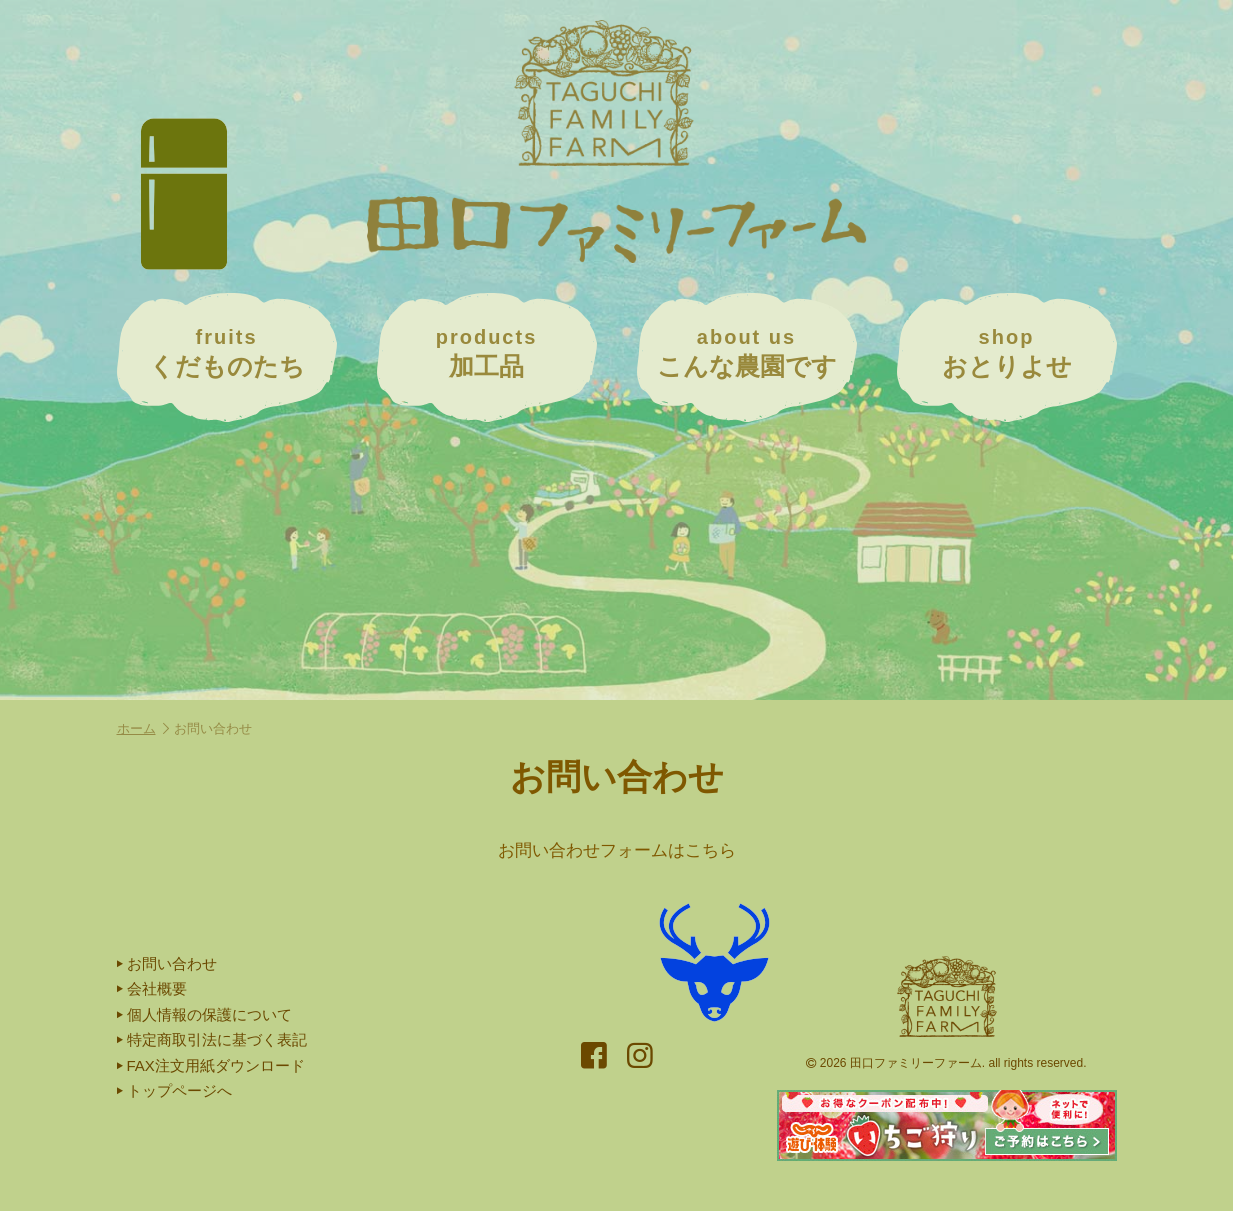  Describe the element at coordinates (184, 191) in the screenshot. I see `access kitchen or food storage settings` at that location.